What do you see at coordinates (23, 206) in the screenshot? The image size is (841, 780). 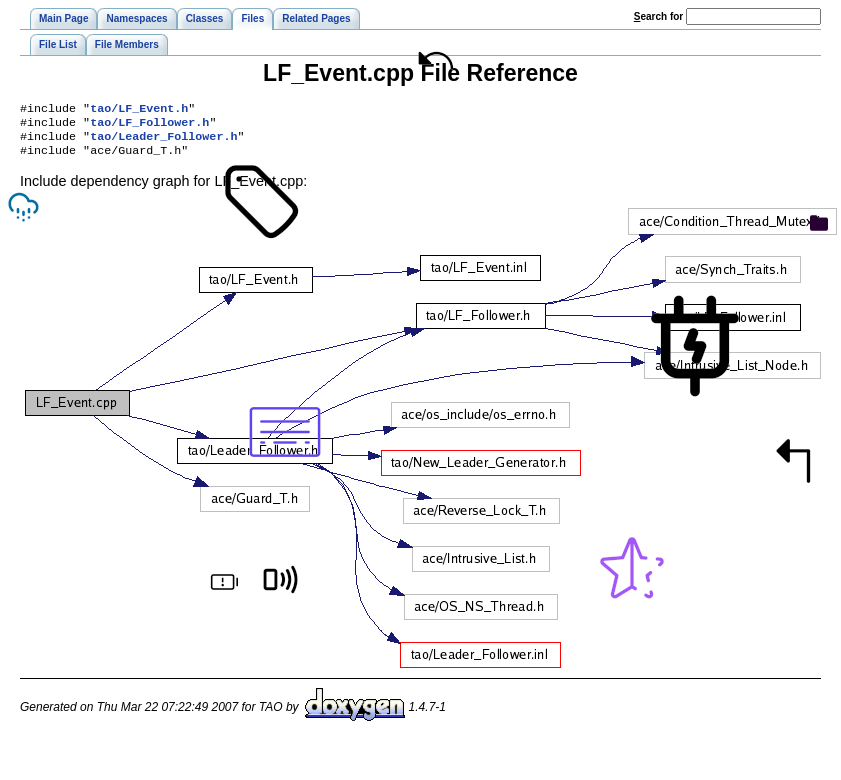 I see `indicates hail weather conditions` at bounding box center [23, 206].